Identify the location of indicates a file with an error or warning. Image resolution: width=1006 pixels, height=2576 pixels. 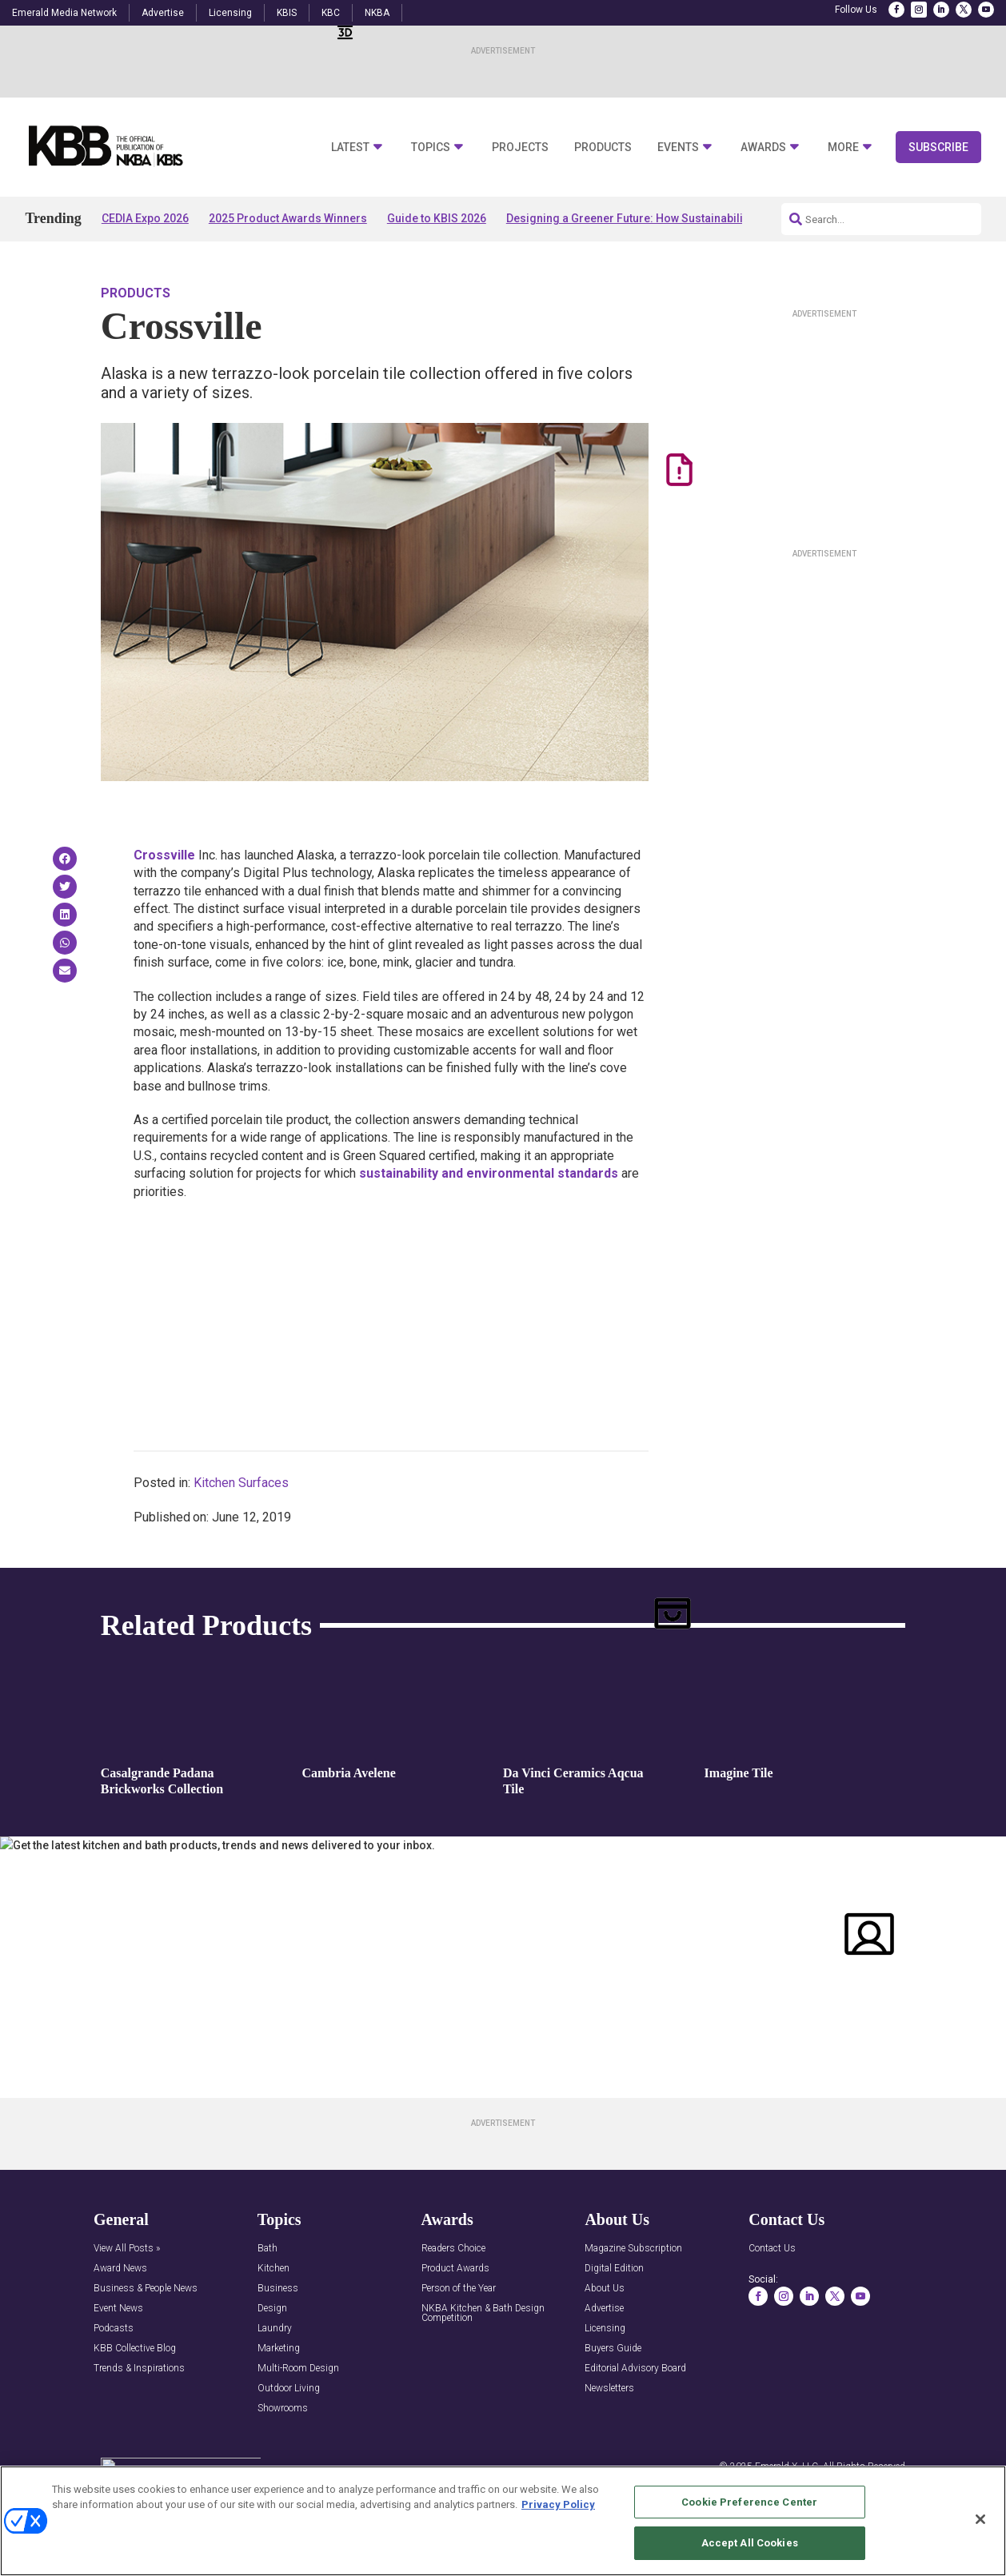
(679, 469).